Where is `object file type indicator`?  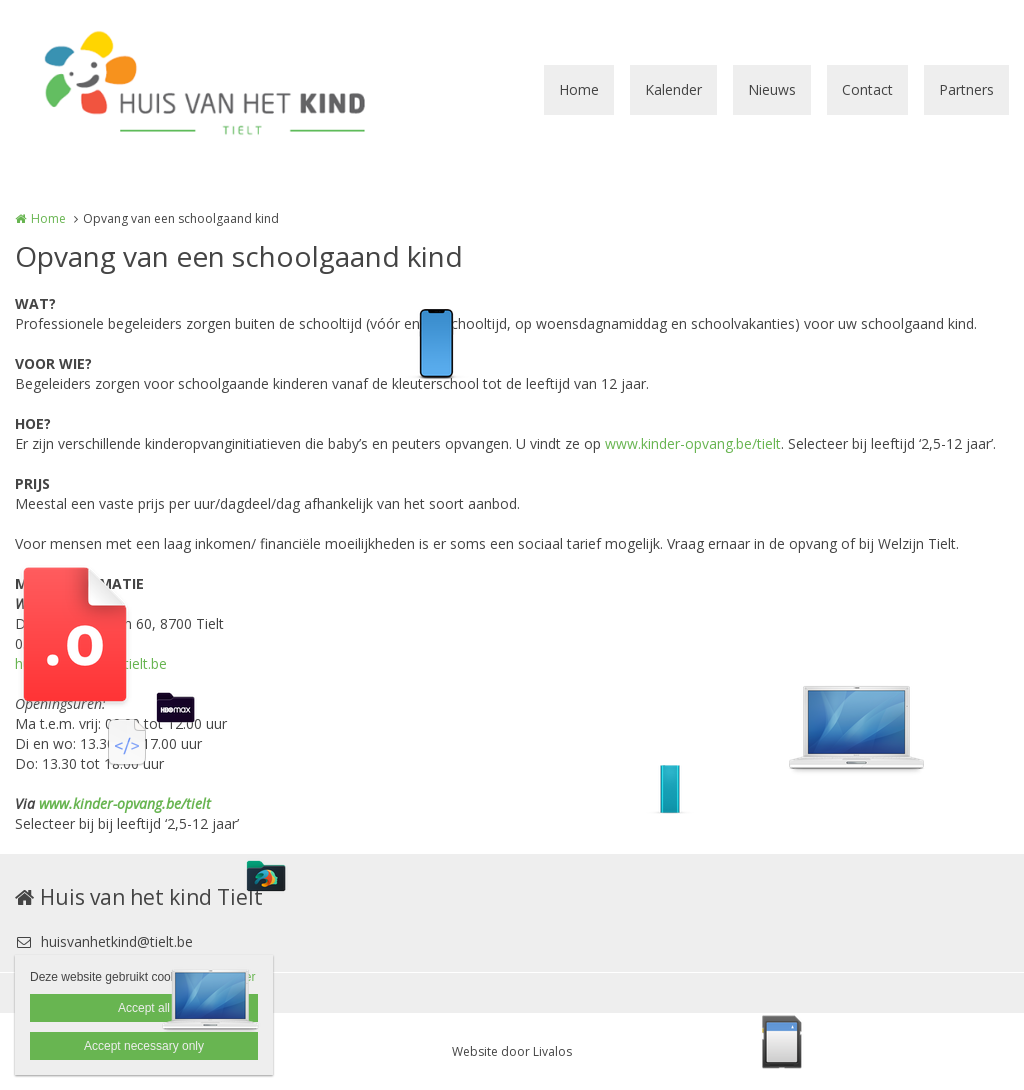 object file type indicator is located at coordinates (75, 637).